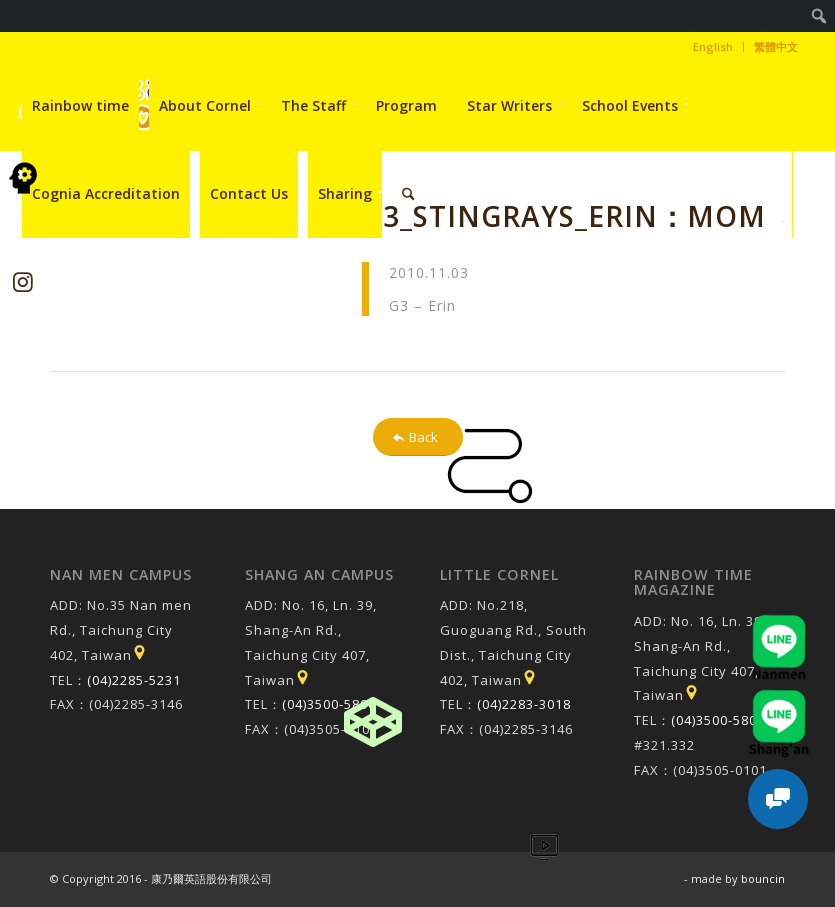 The image size is (835, 907). Describe the element at coordinates (373, 722) in the screenshot. I see `open CodePen profile or projects` at that location.